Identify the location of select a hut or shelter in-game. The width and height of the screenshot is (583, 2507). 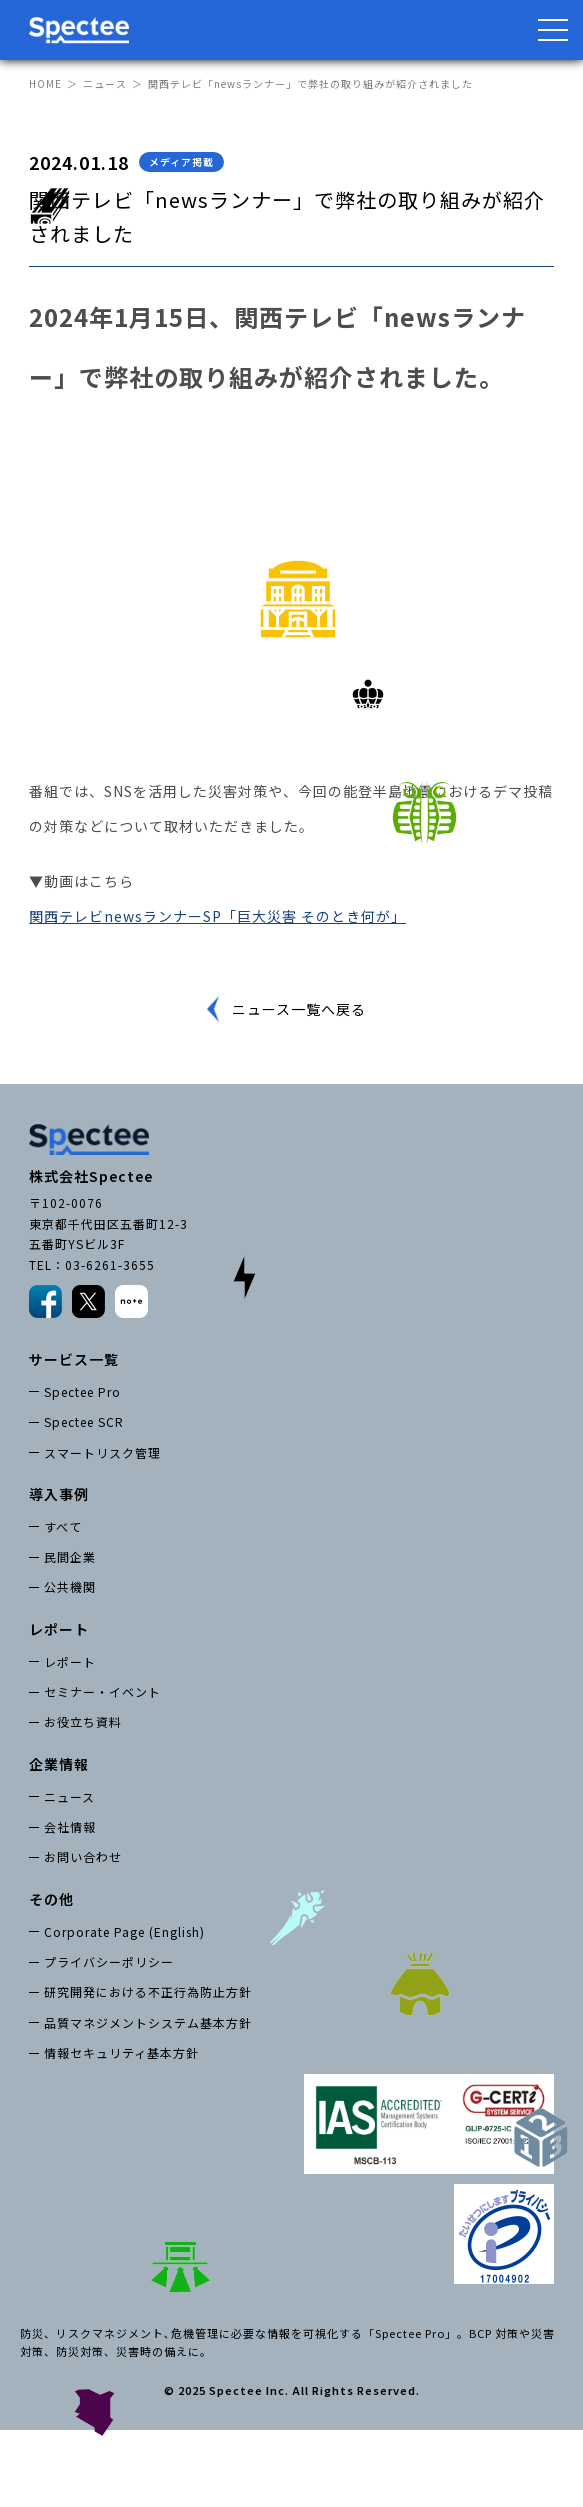
(420, 1984).